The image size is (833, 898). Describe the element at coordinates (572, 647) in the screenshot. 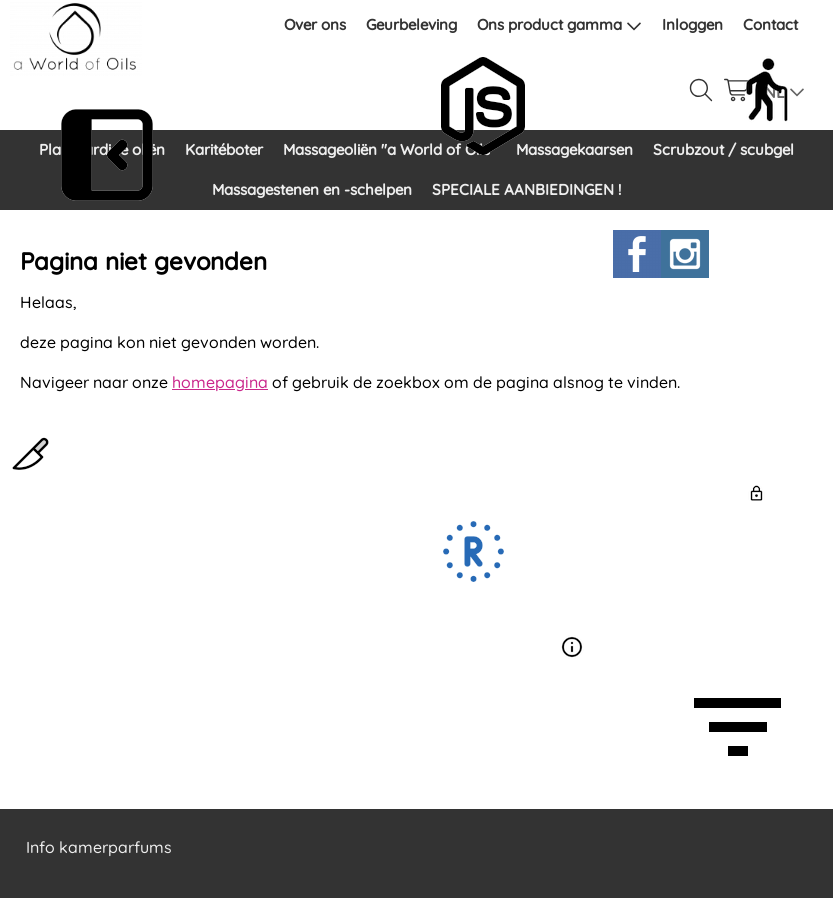

I see `view more information or details` at that location.